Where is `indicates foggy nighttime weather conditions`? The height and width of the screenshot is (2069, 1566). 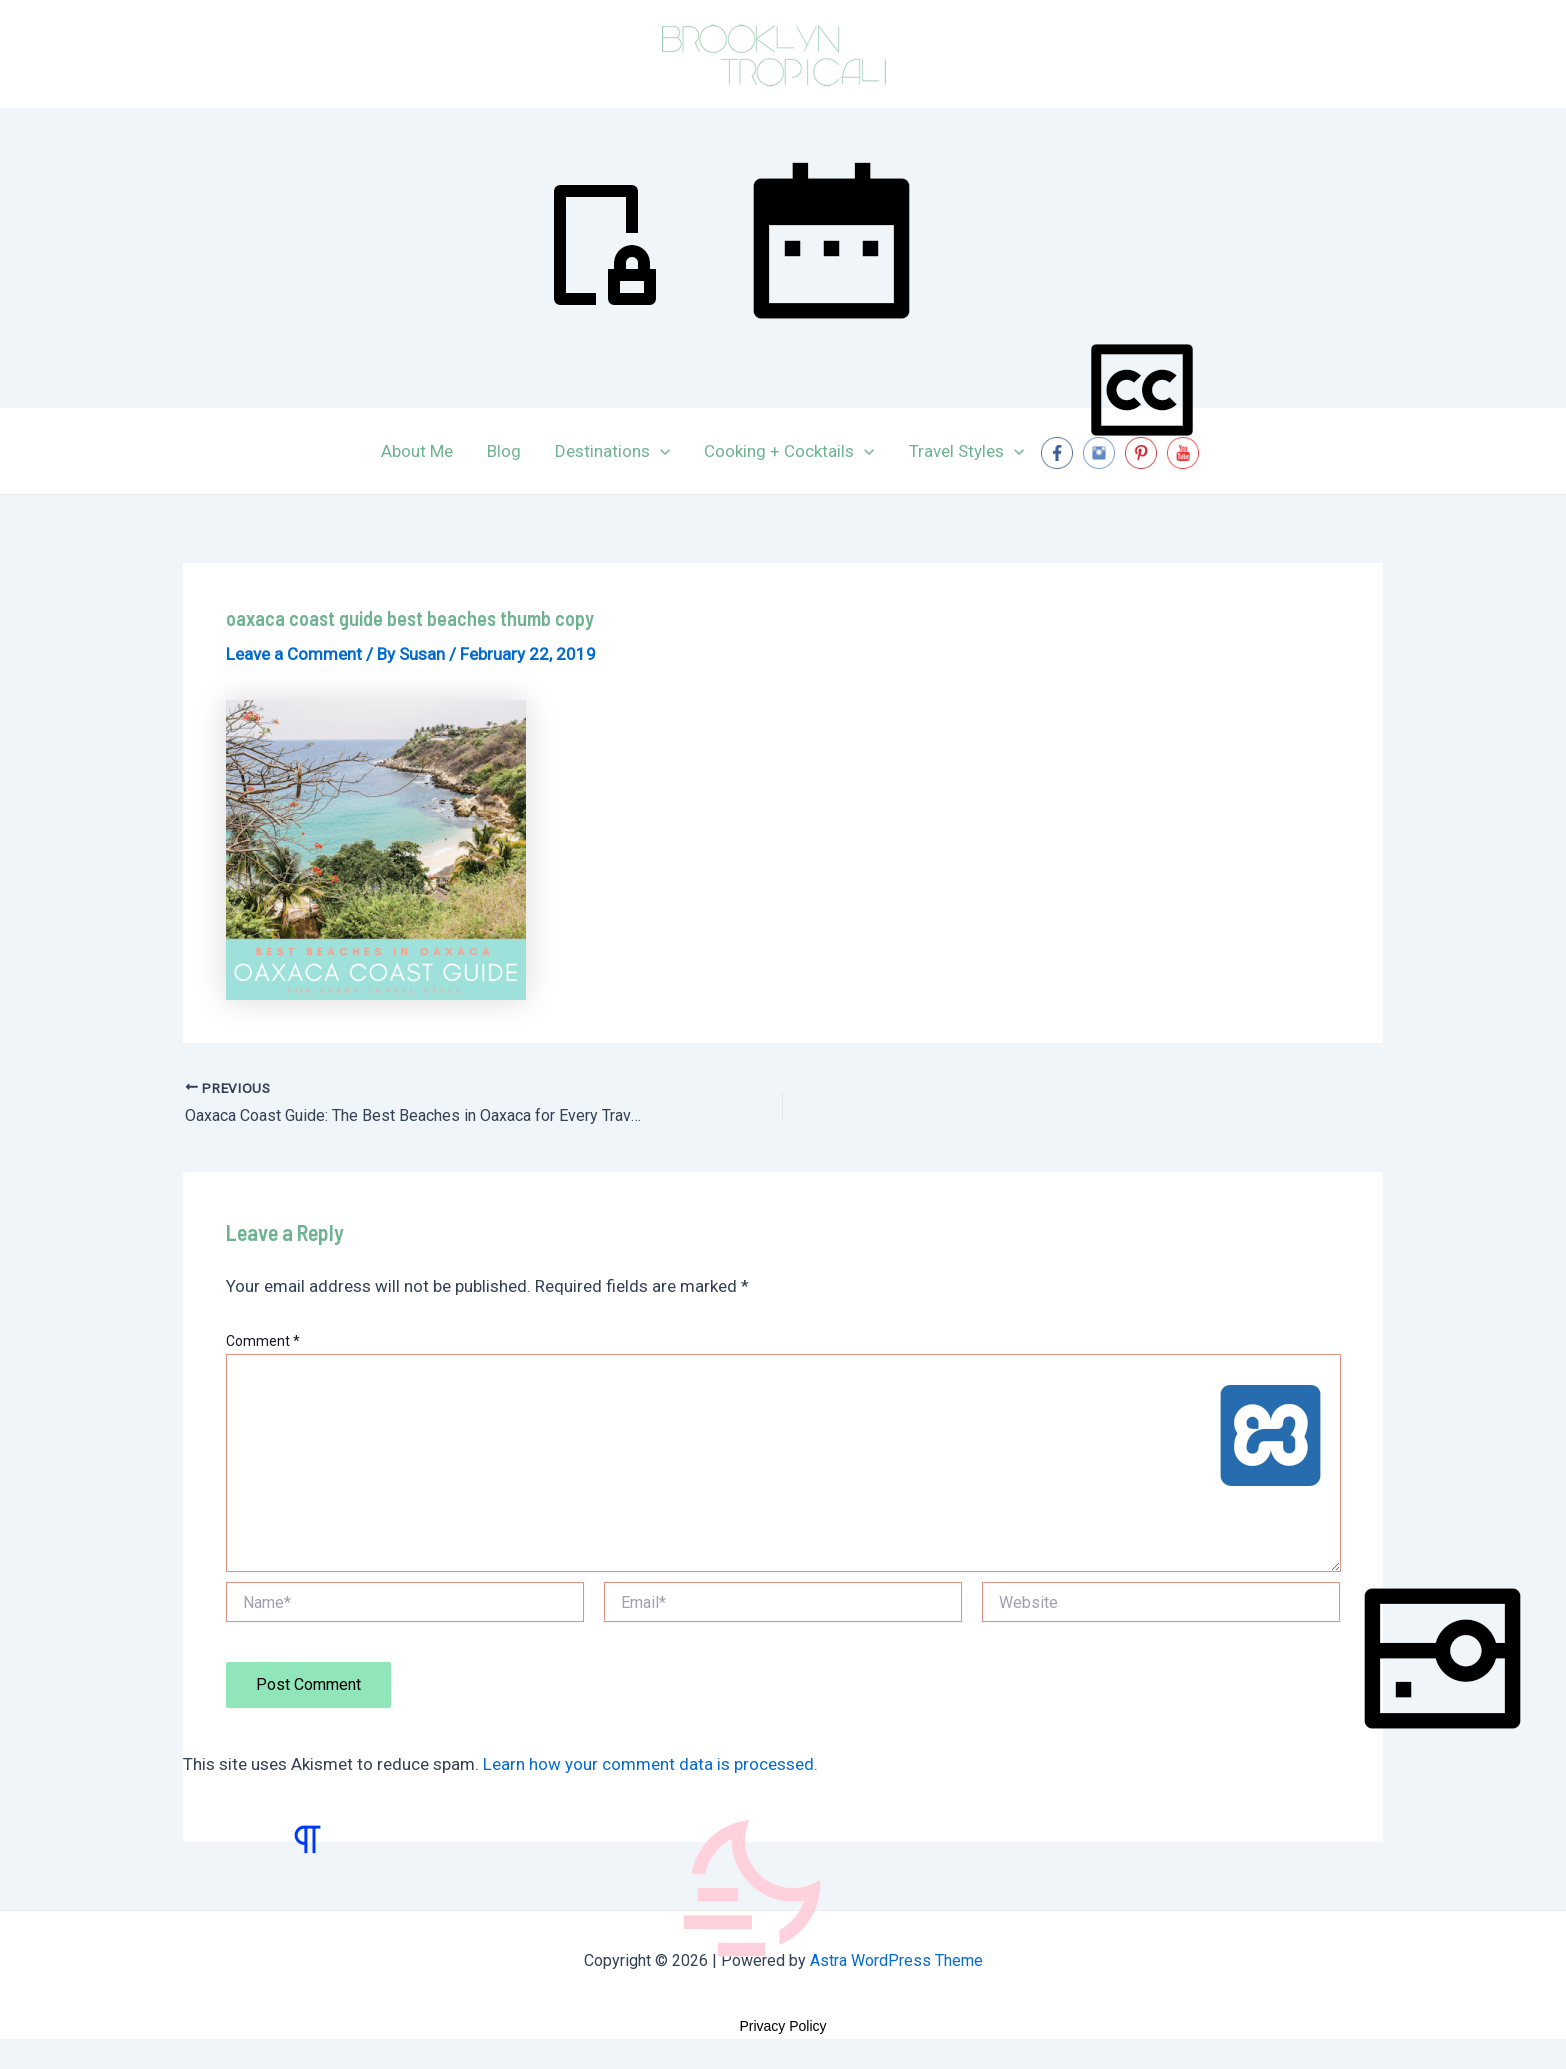
indicates foggy nighttime weather conditions is located at coordinates (752, 1888).